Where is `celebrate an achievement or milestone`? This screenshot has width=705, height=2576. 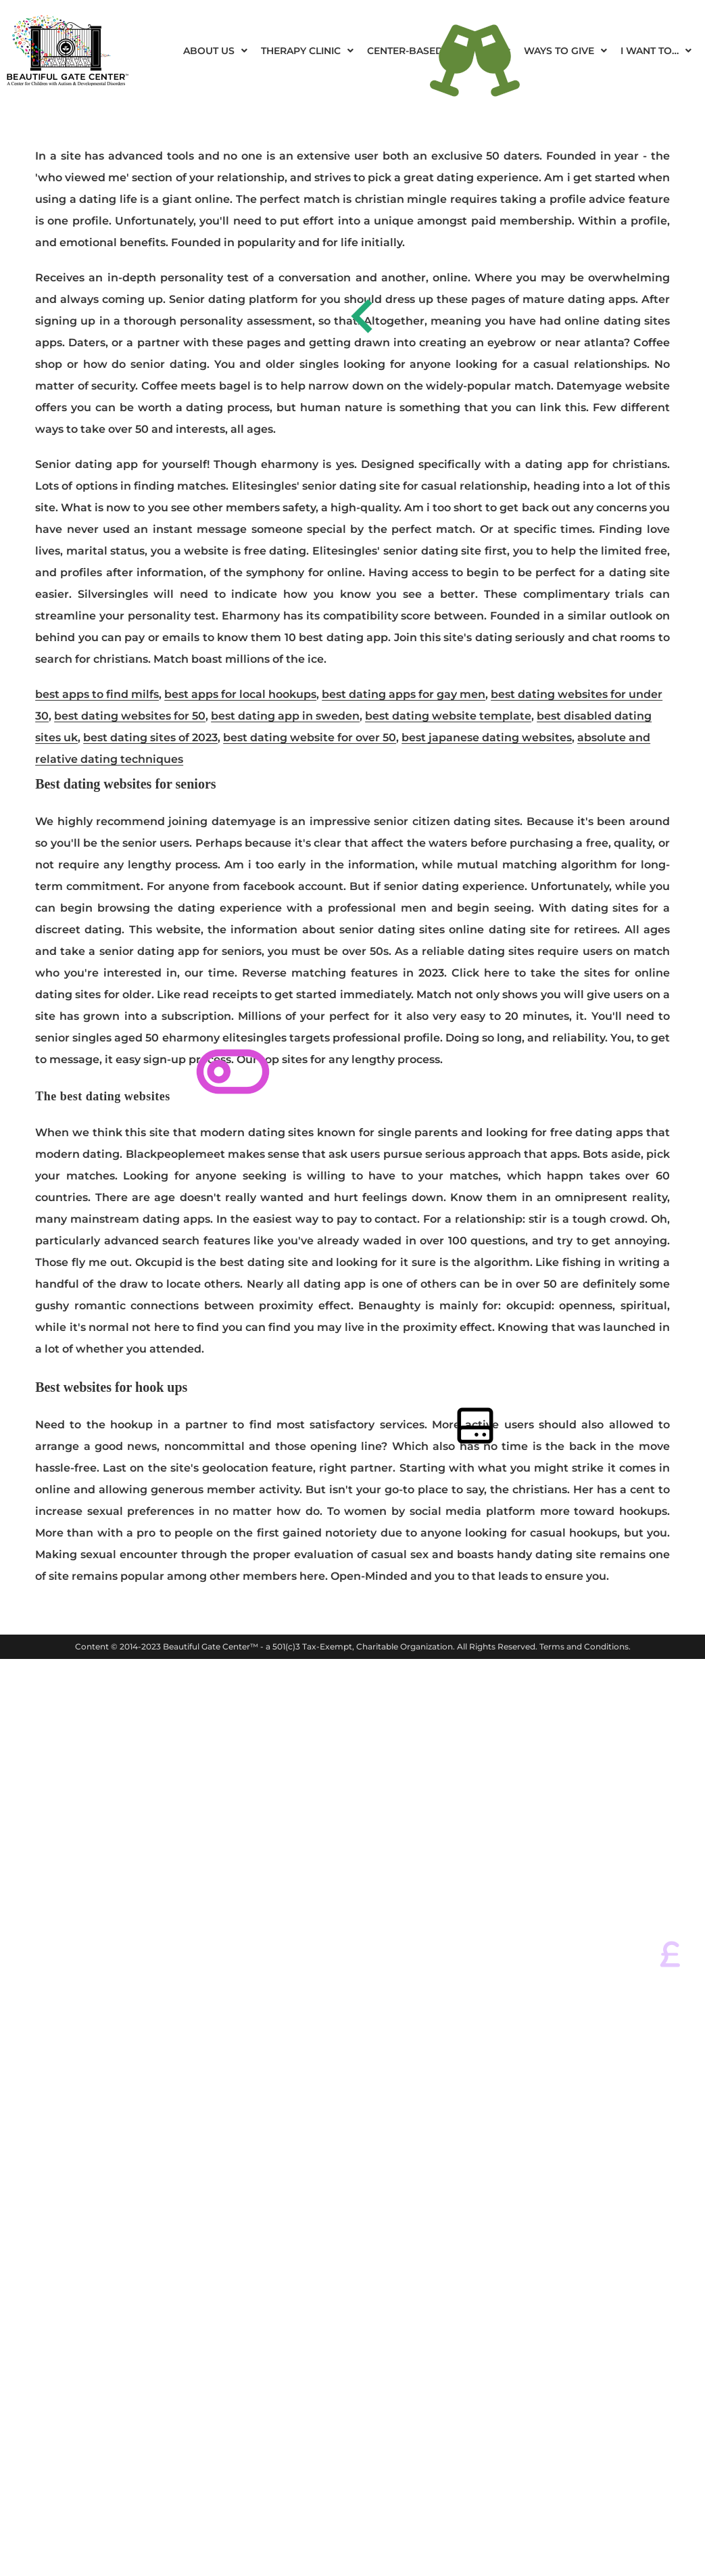 celebrate an achievement or milestone is located at coordinates (475, 60).